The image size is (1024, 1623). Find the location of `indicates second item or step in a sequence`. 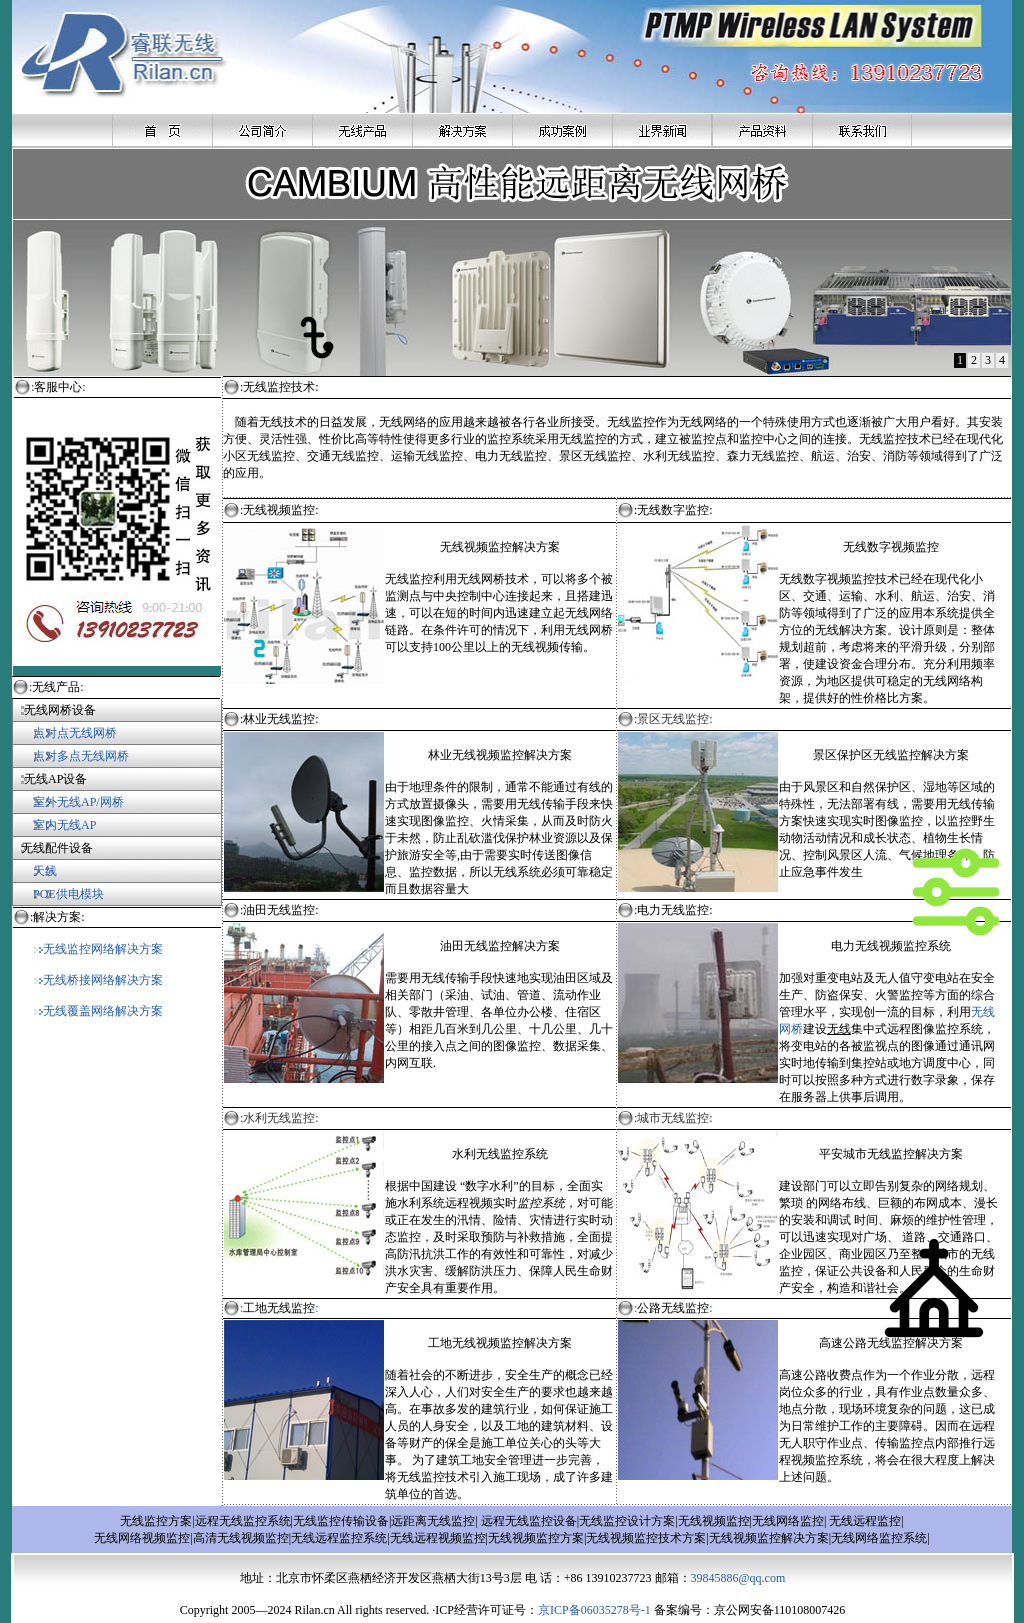

indicates second item or step in a sequence is located at coordinates (259, 648).